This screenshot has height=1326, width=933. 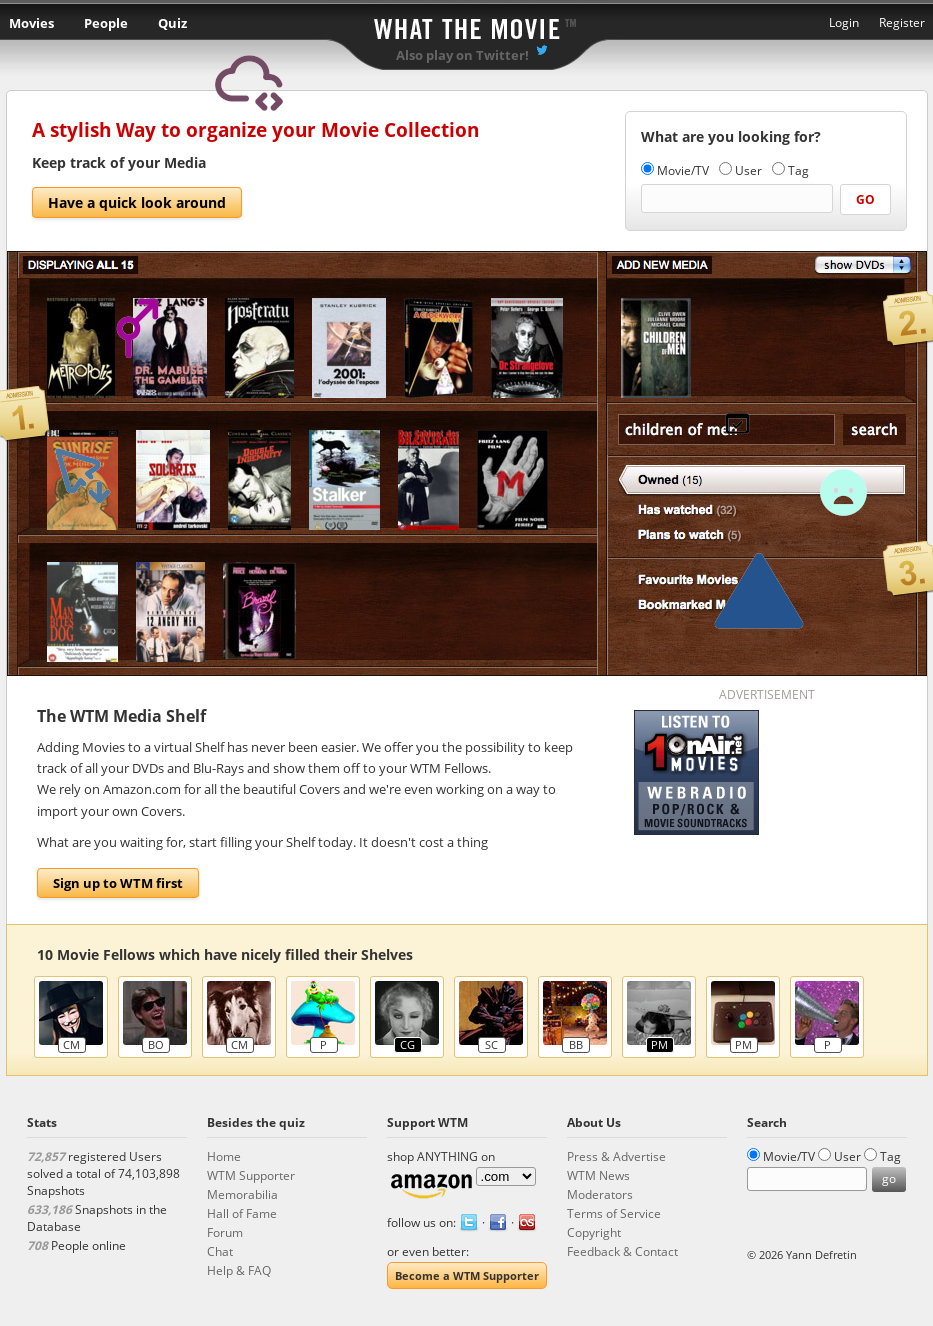 What do you see at coordinates (249, 80) in the screenshot?
I see `access cloud-based code or development tools` at bounding box center [249, 80].